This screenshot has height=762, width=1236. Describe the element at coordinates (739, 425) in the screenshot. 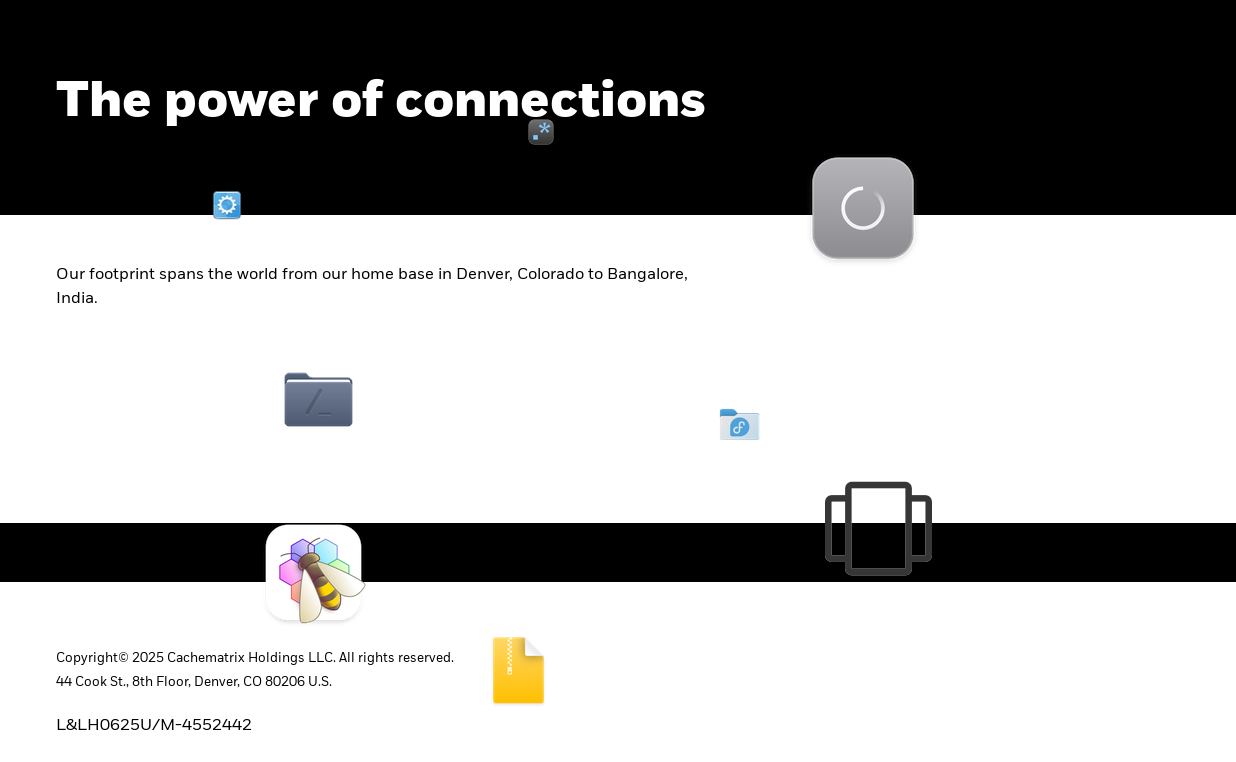

I see `folder containing fedora linux system files` at that location.